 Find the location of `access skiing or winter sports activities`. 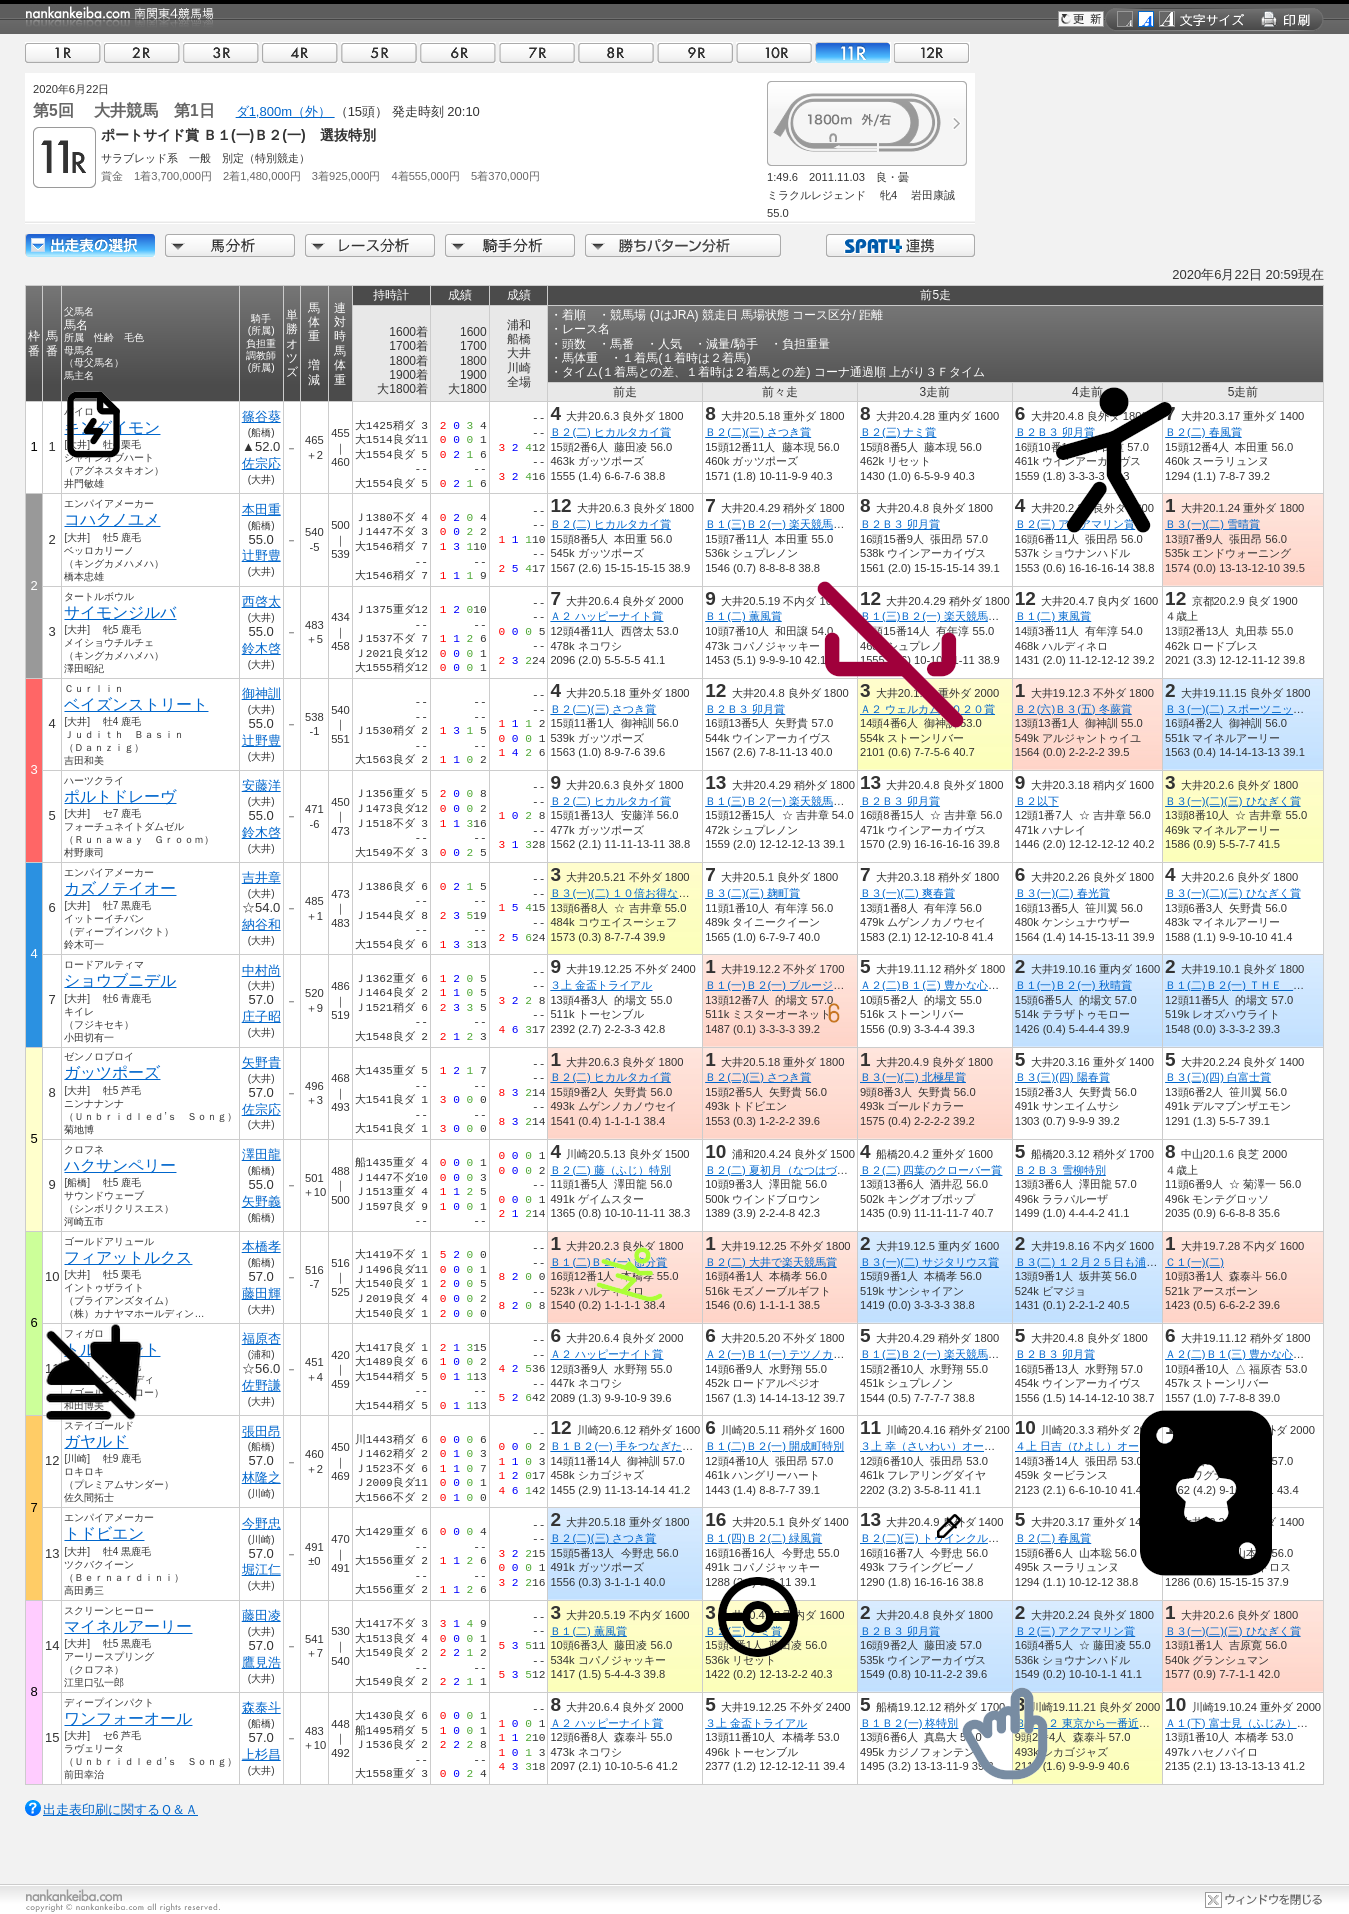

access skiing or winter sports activities is located at coordinates (629, 1275).